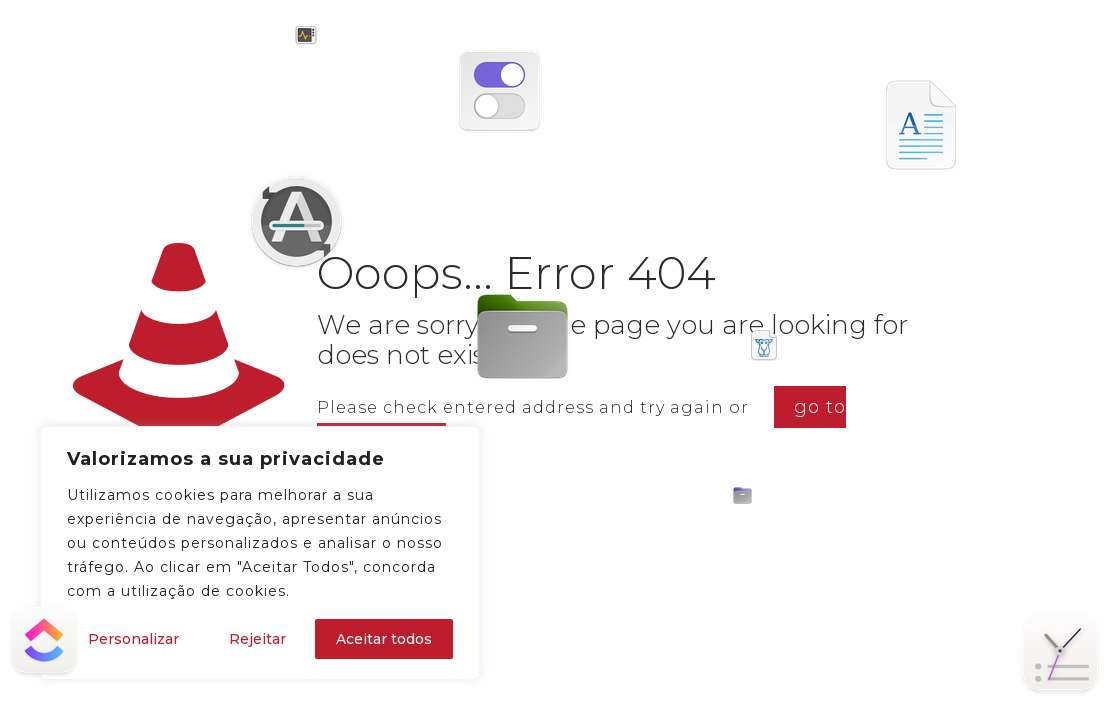 This screenshot has width=1110, height=720. Describe the element at coordinates (44, 640) in the screenshot. I see `open ClickUp app` at that location.